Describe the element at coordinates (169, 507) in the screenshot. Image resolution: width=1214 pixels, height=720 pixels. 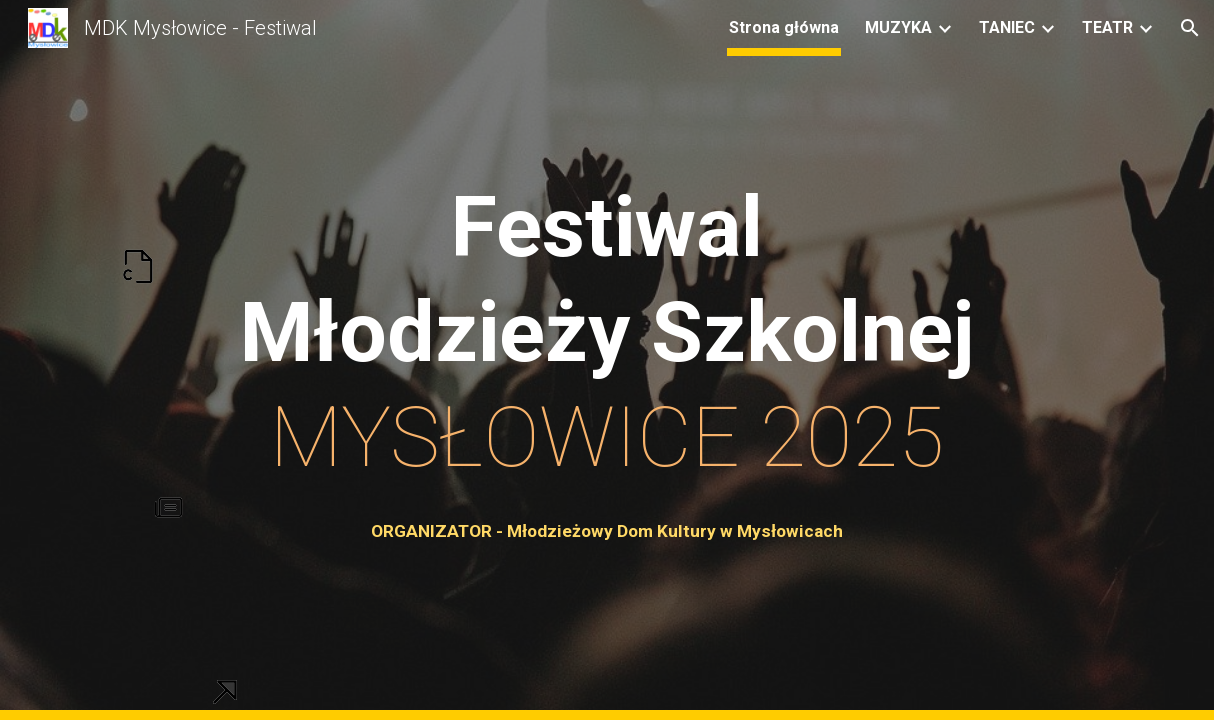
I see `view news articles or updates` at that location.